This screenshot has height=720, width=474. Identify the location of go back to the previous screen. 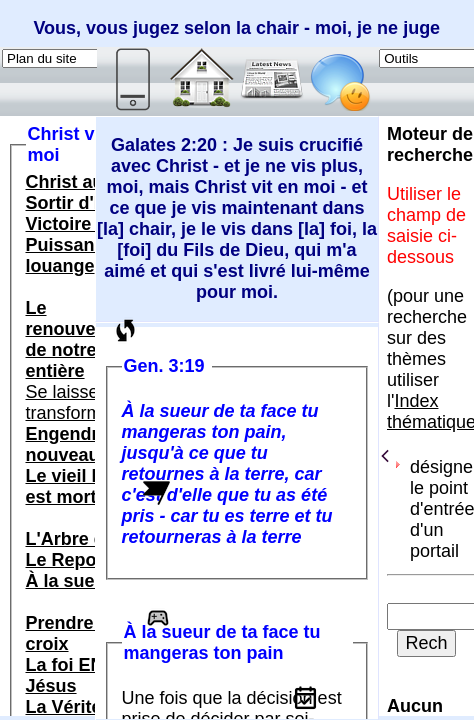
(385, 456).